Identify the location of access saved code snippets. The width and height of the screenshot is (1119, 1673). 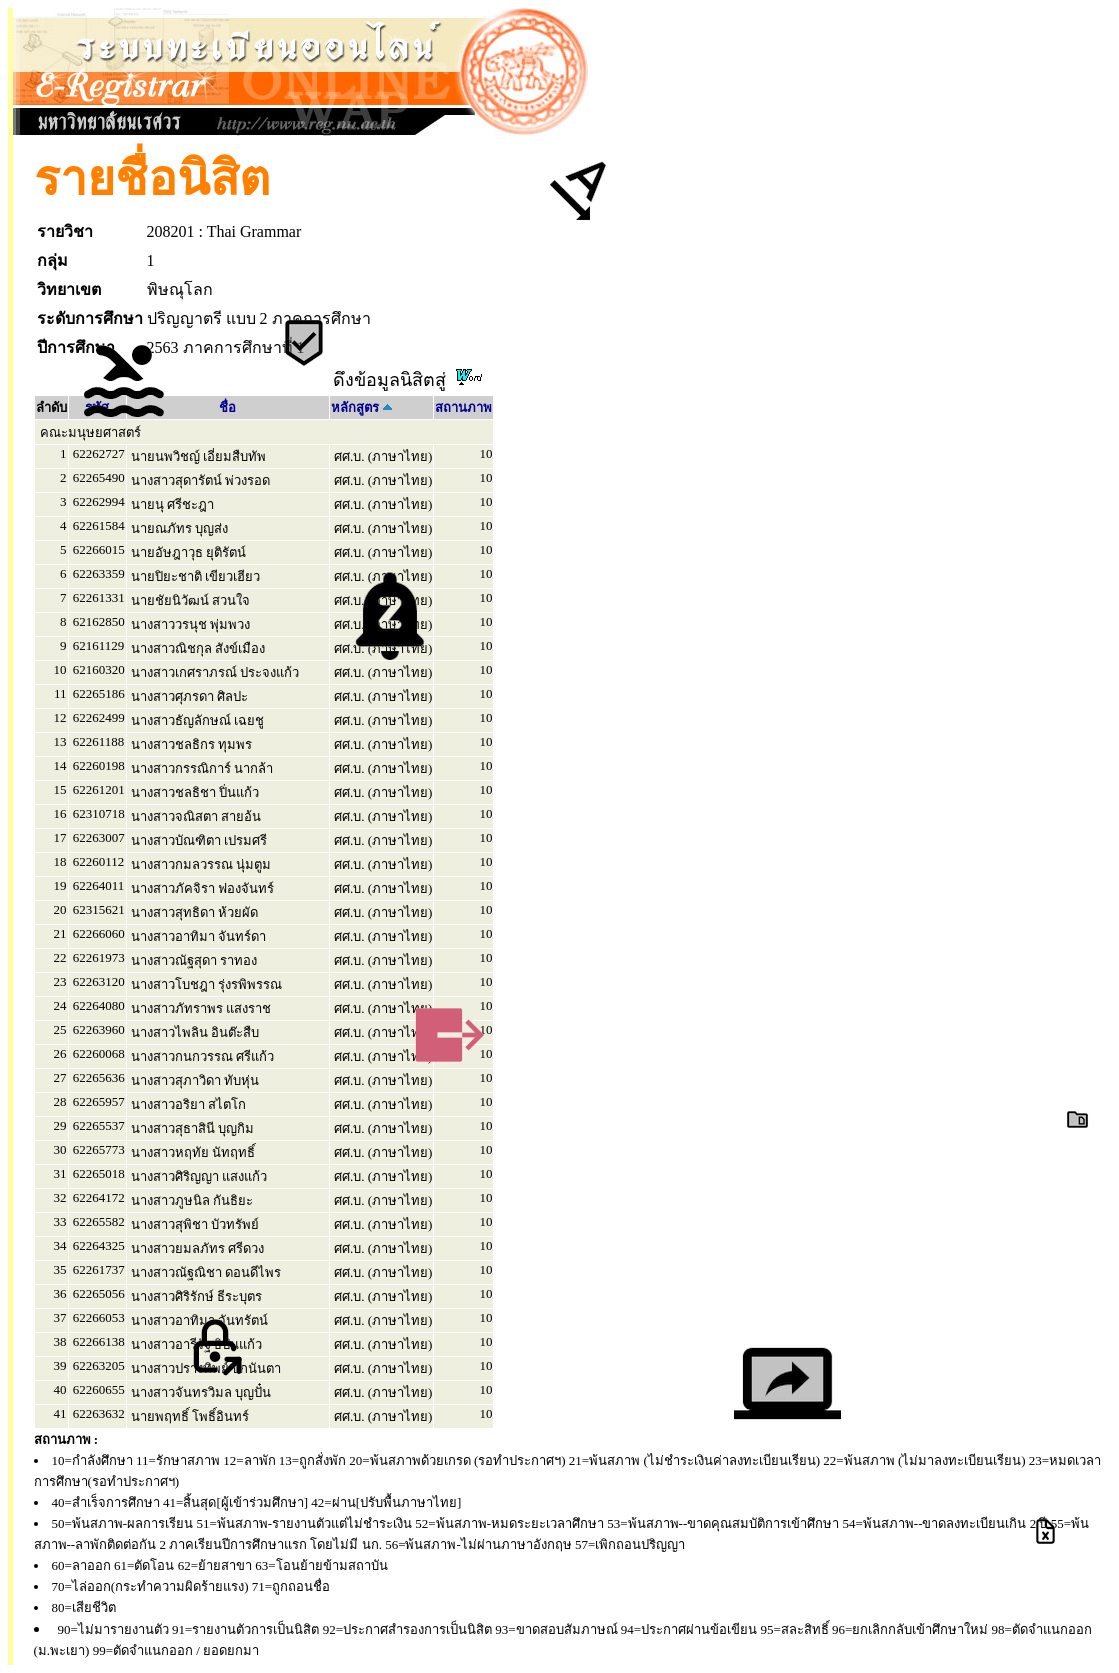
(1077, 1119).